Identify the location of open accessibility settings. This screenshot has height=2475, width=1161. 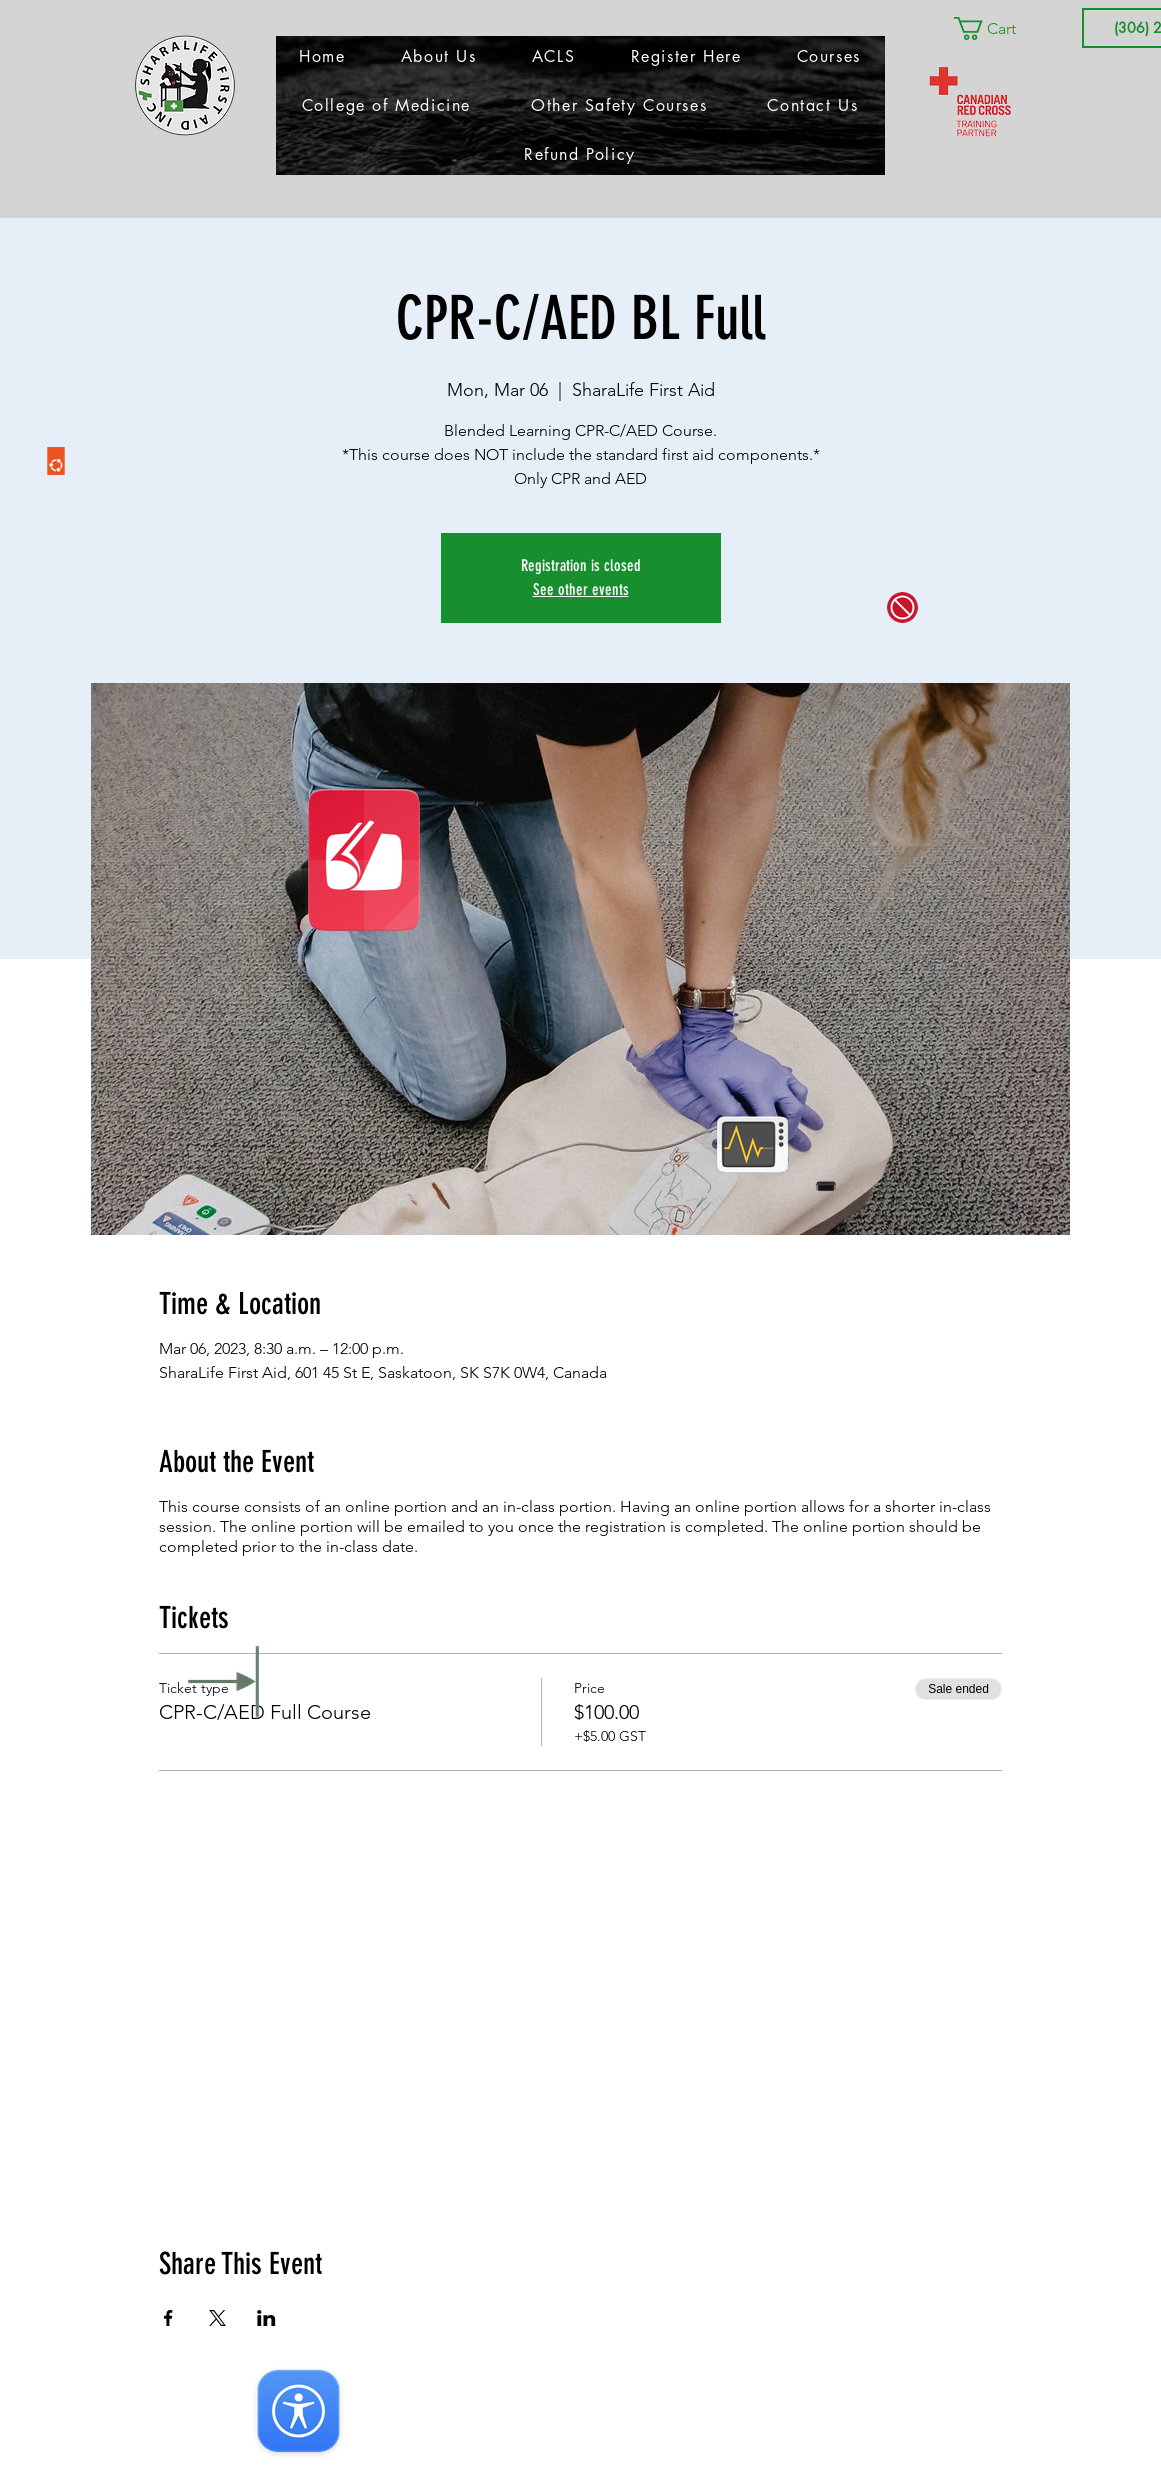
(298, 2412).